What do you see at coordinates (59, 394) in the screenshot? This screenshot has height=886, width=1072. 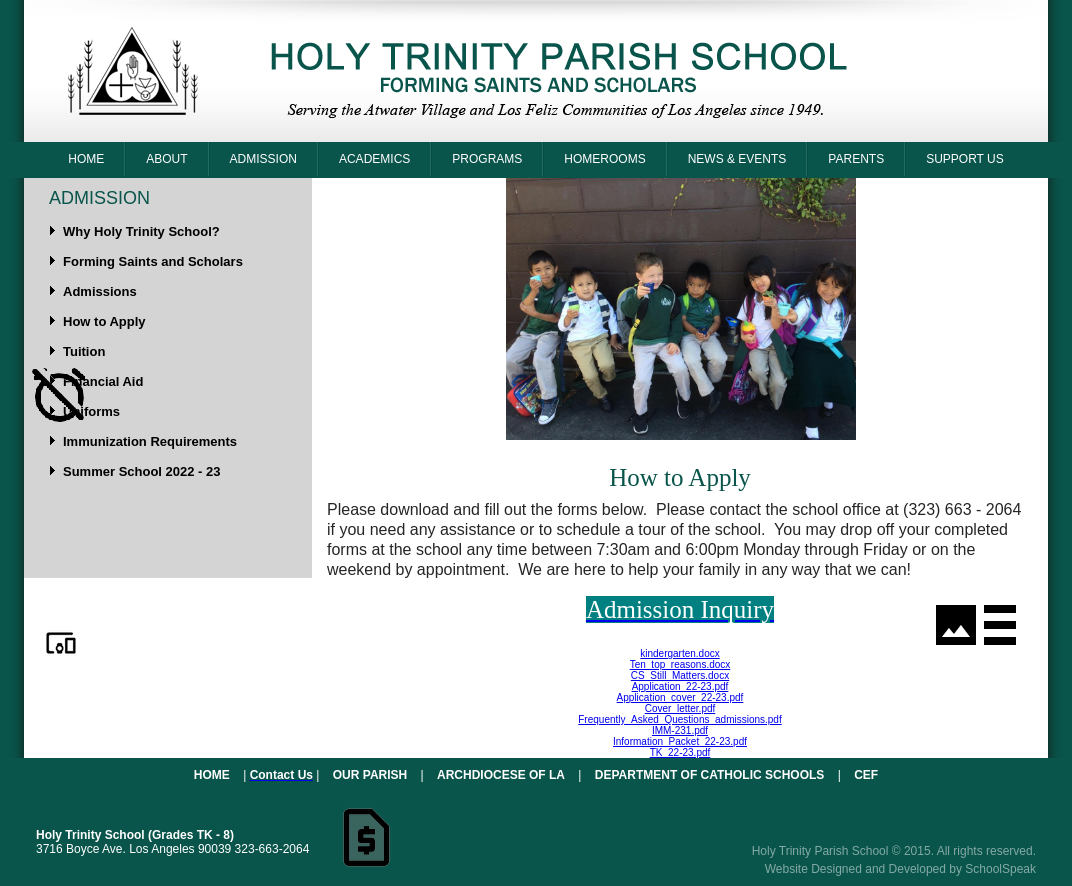 I see `disable or turn off alarm` at bounding box center [59, 394].